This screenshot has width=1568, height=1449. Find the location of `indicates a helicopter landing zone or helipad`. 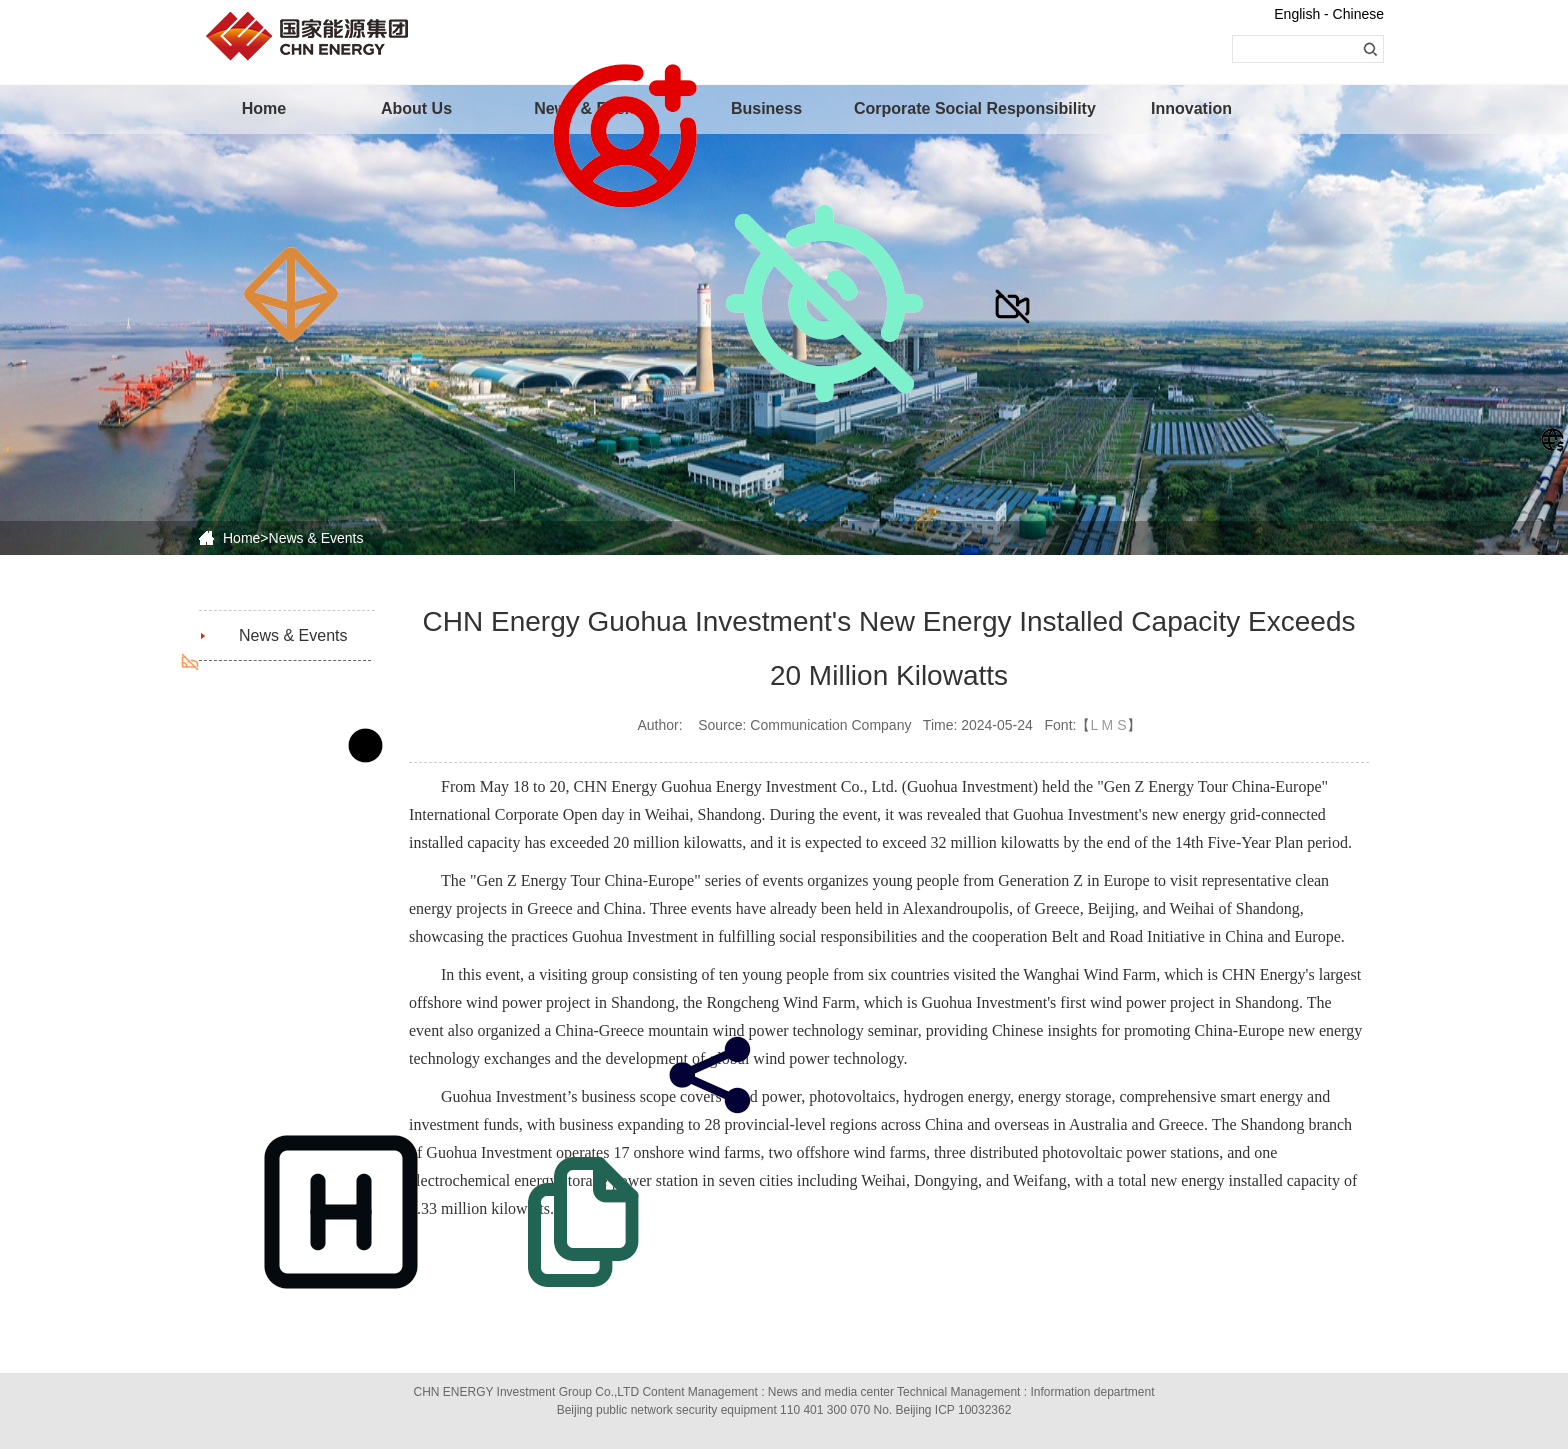

indicates a helicopter landing zone or helipad is located at coordinates (341, 1212).